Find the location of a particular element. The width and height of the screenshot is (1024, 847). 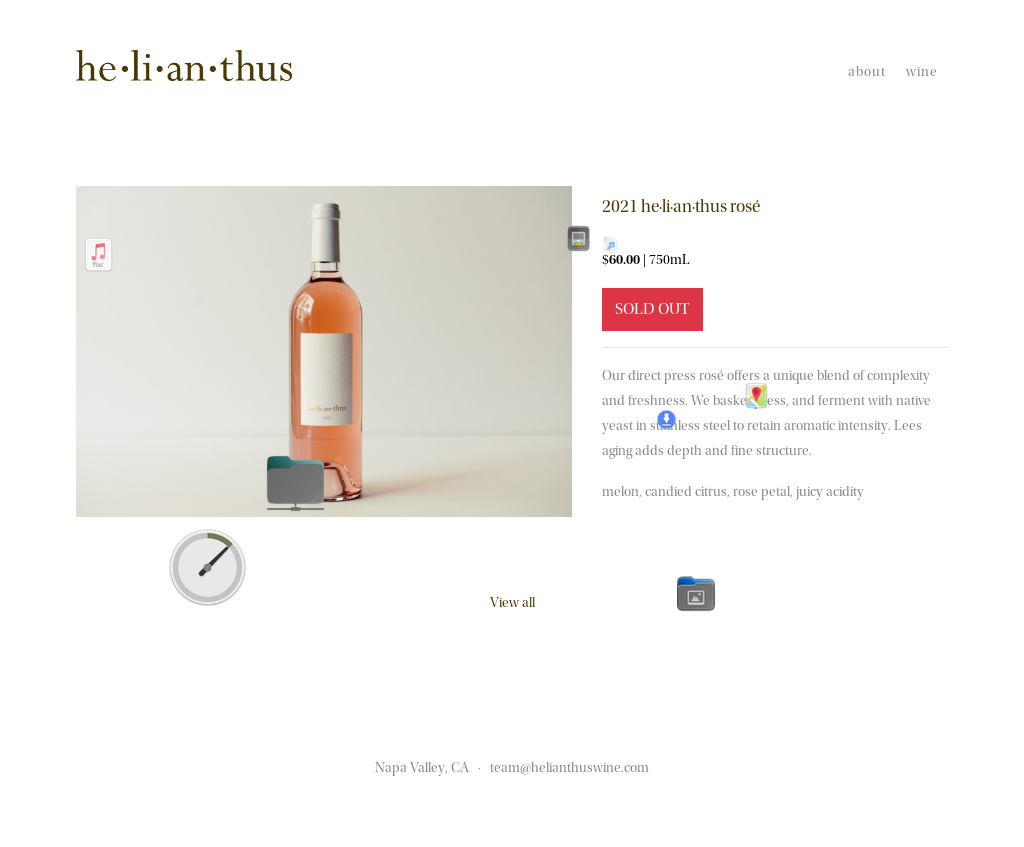

a flac audio file is located at coordinates (98, 254).